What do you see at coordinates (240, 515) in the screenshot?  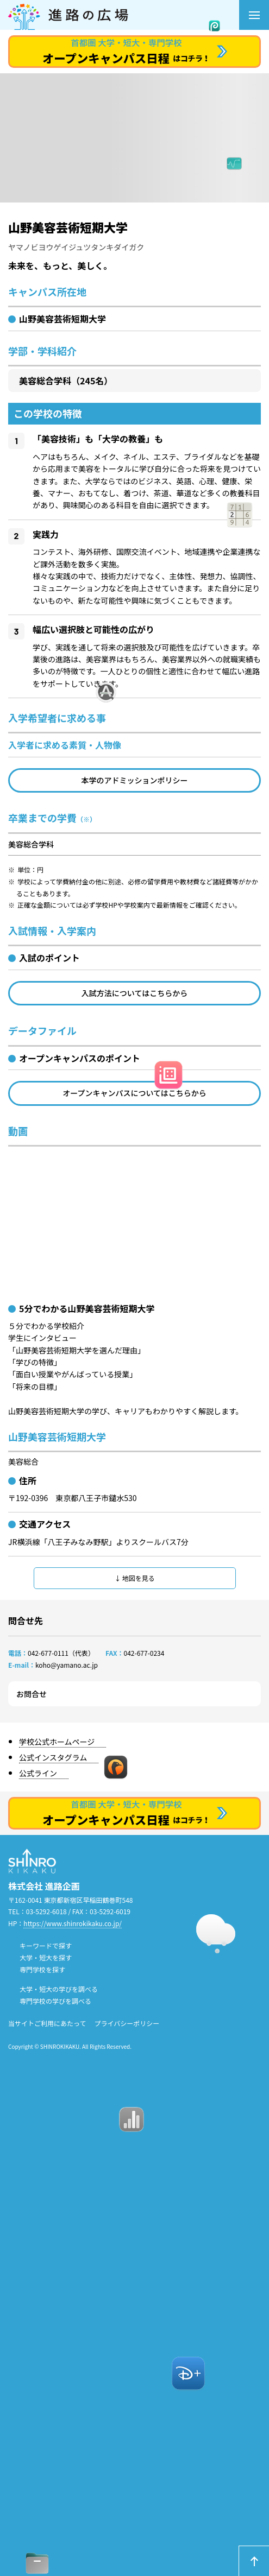 I see `open sudoku puzzle game` at bounding box center [240, 515].